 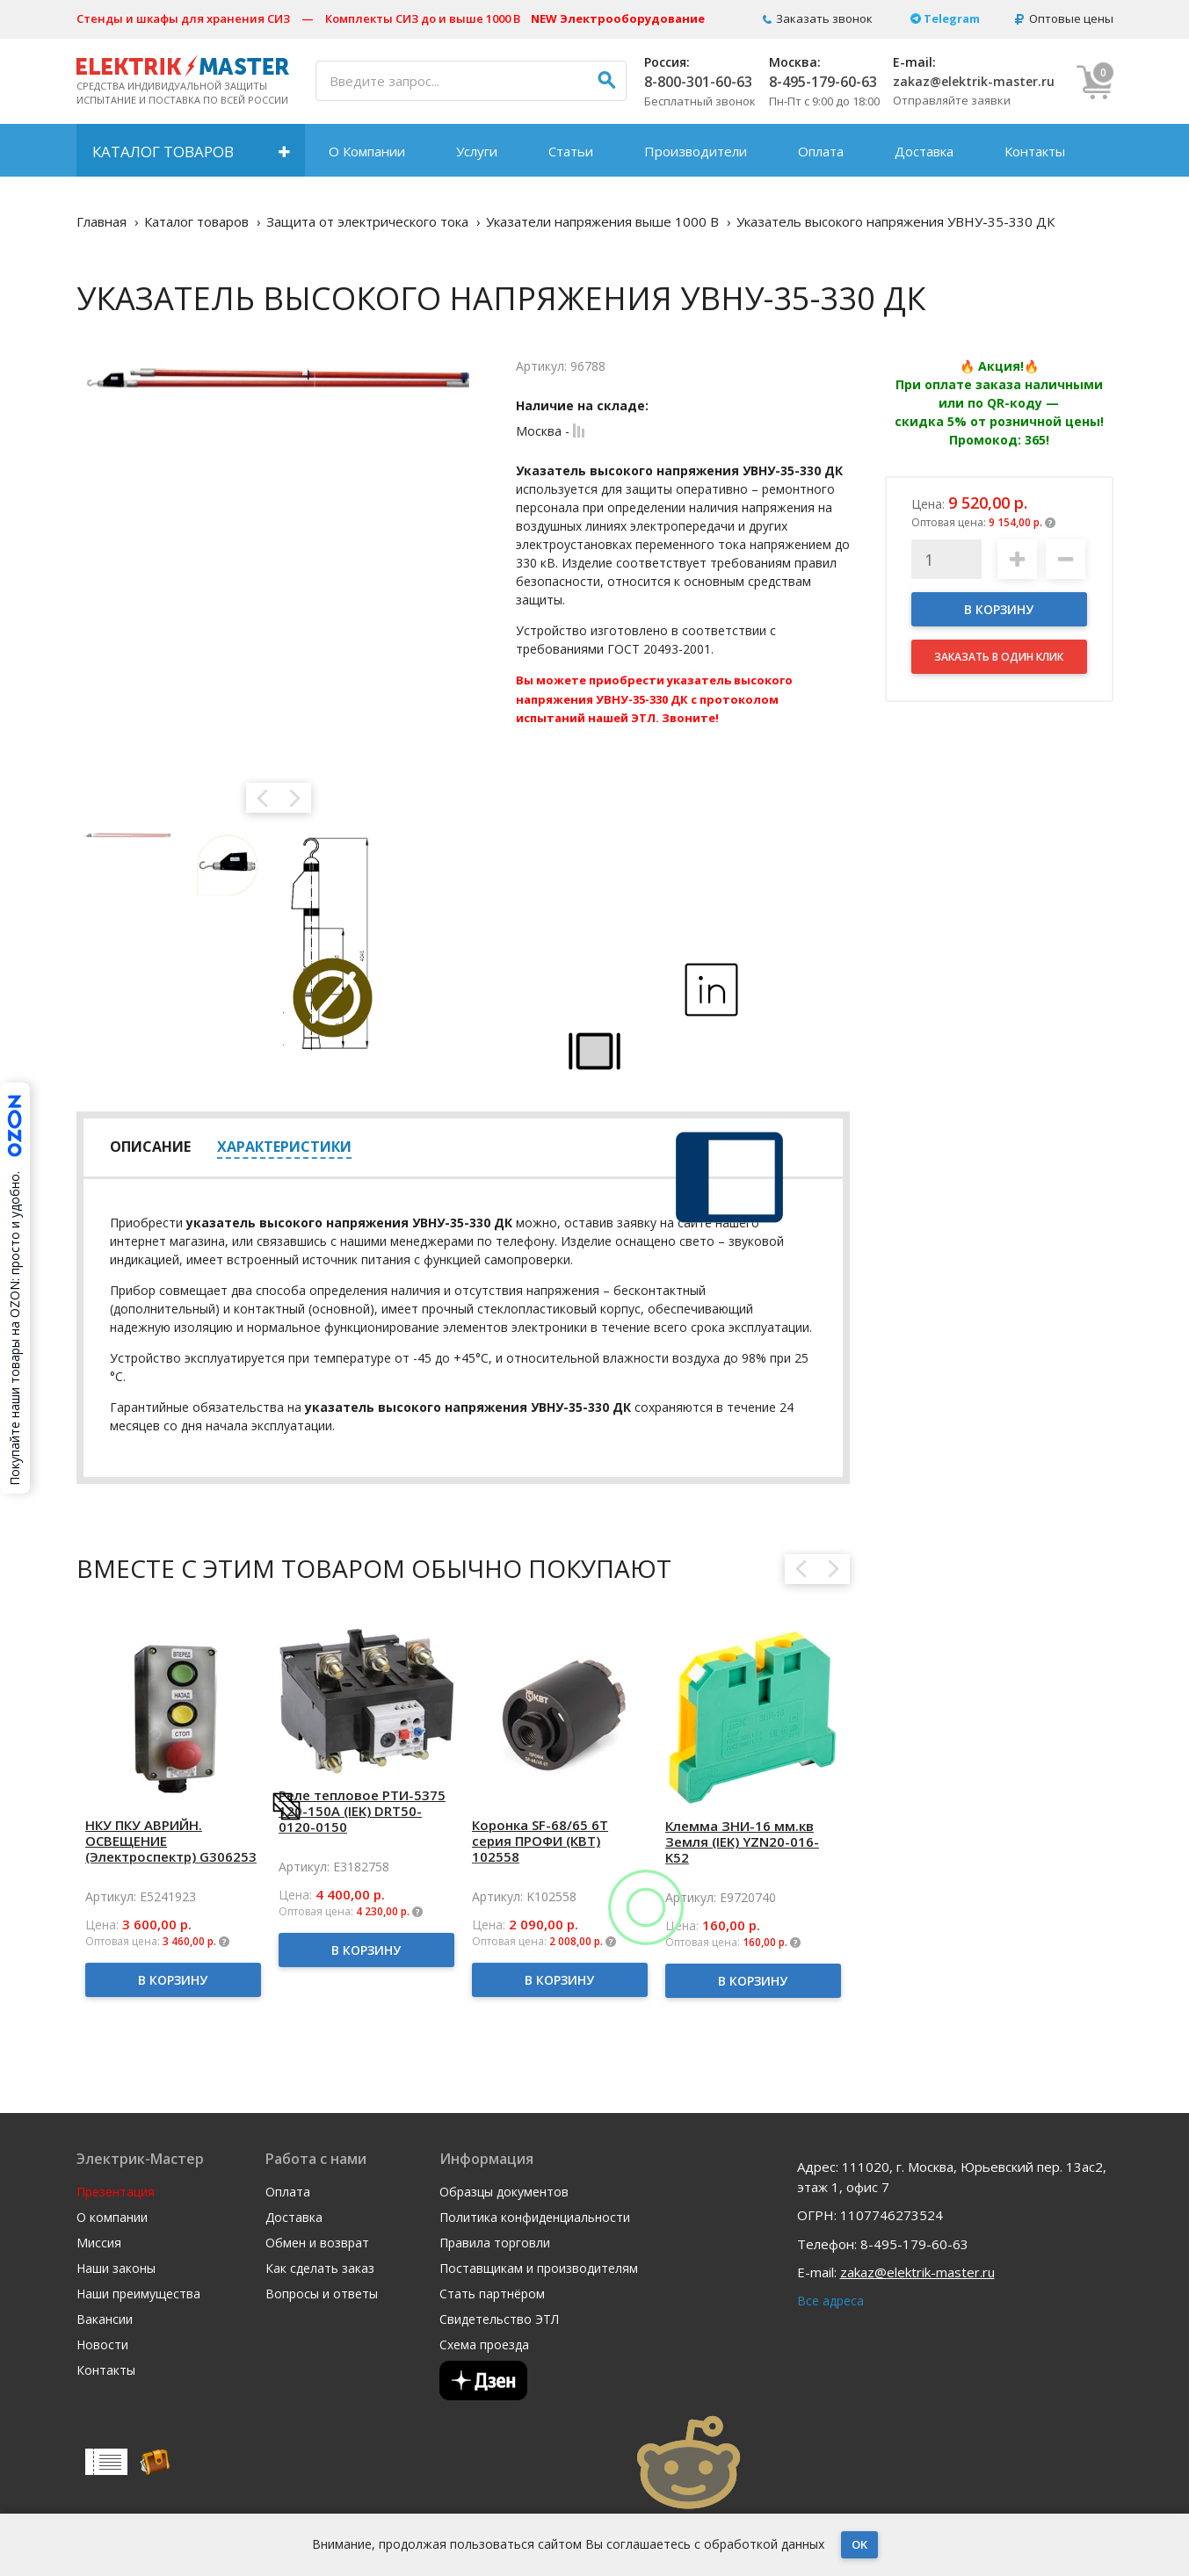 What do you see at coordinates (332, 997) in the screenshot?
I see `indicates empty or null state` at bounding box center [332, 997].